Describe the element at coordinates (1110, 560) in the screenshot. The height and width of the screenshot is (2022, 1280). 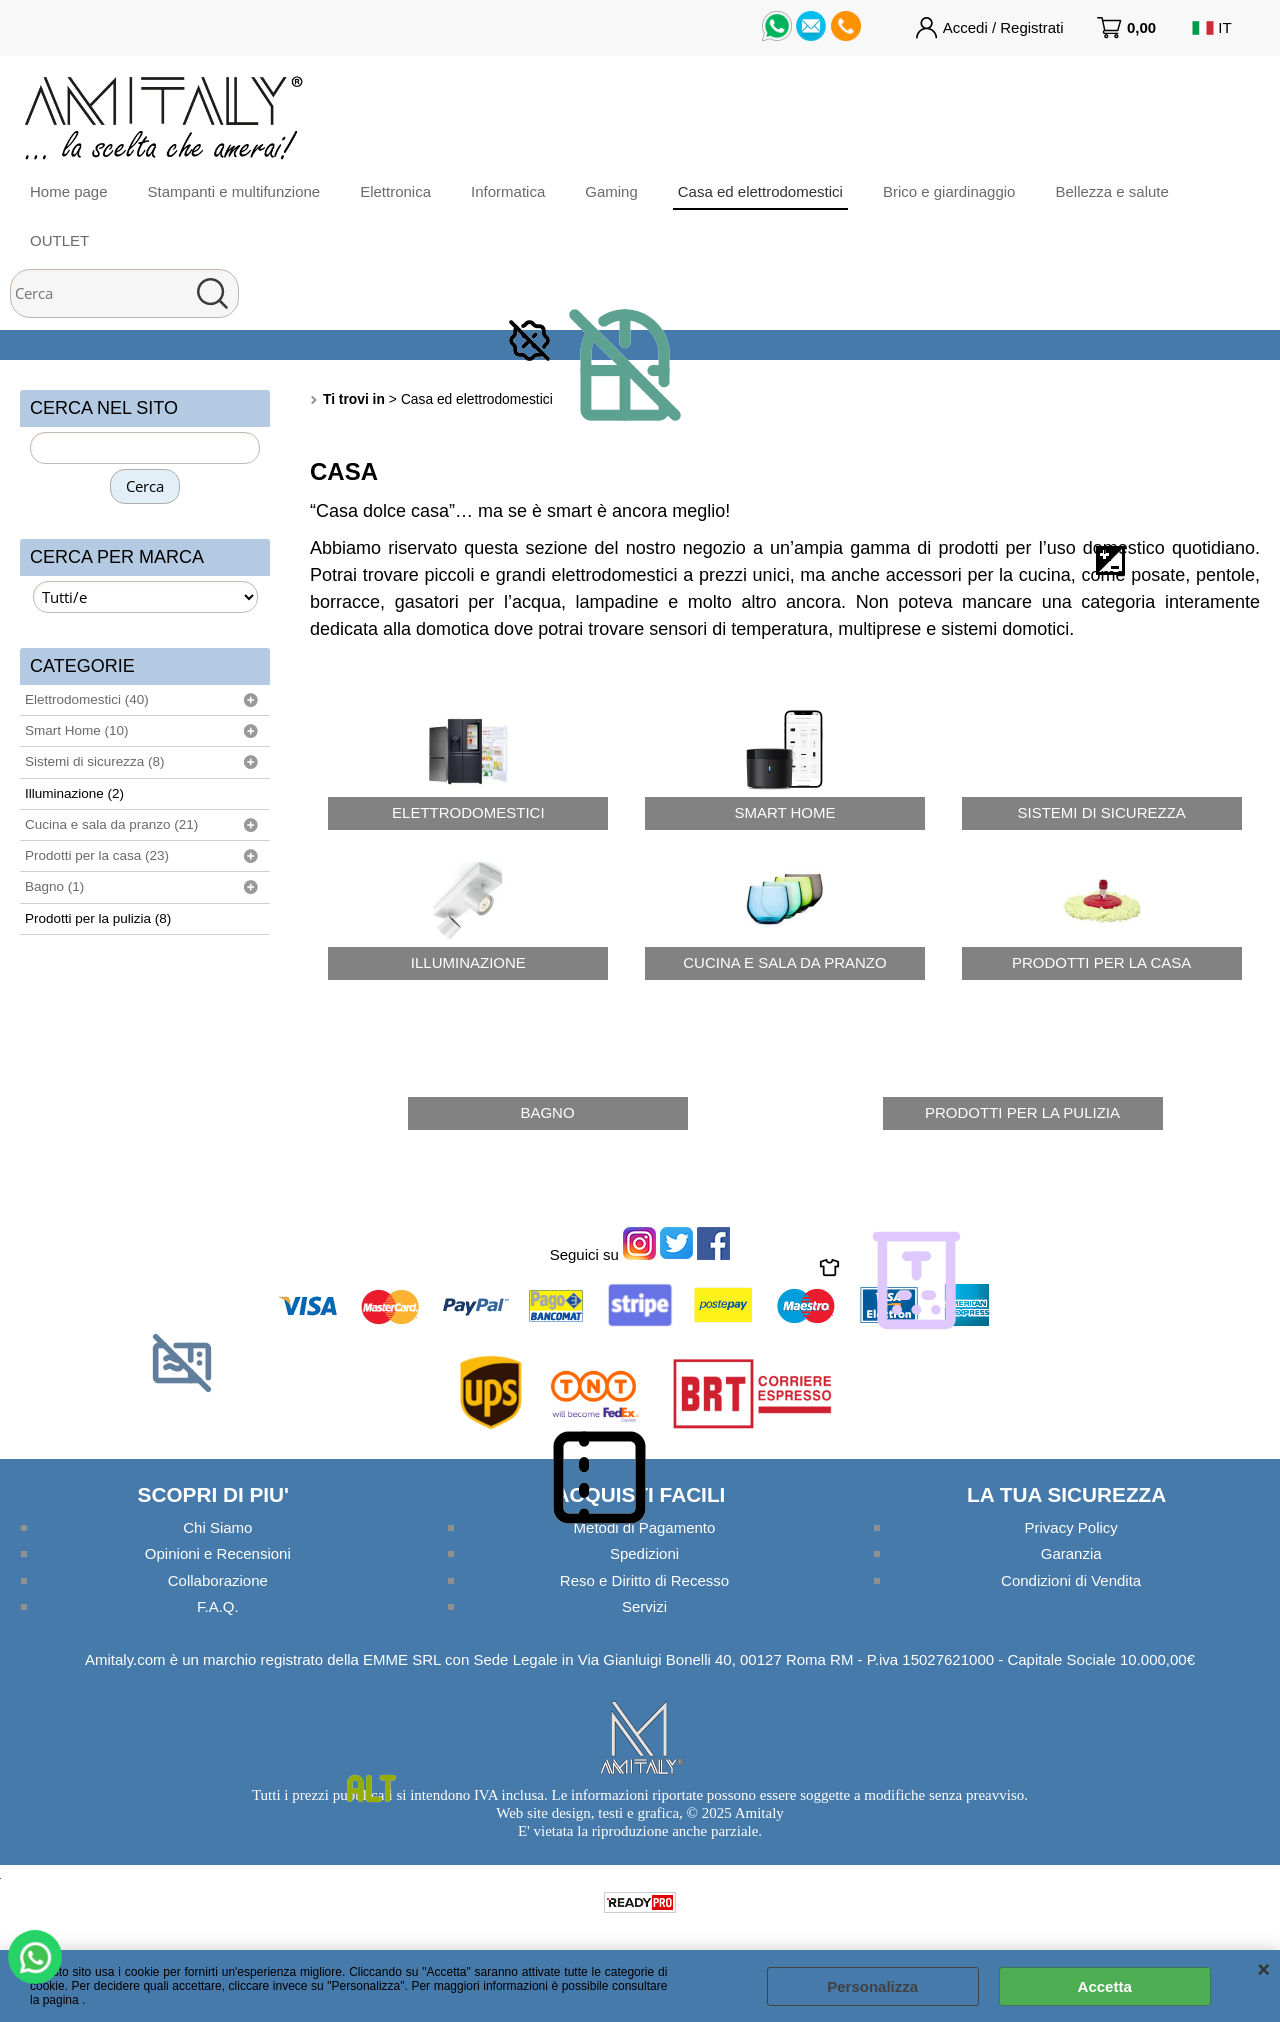
I see `adjust camera ISO sensitivity settings` at that location.